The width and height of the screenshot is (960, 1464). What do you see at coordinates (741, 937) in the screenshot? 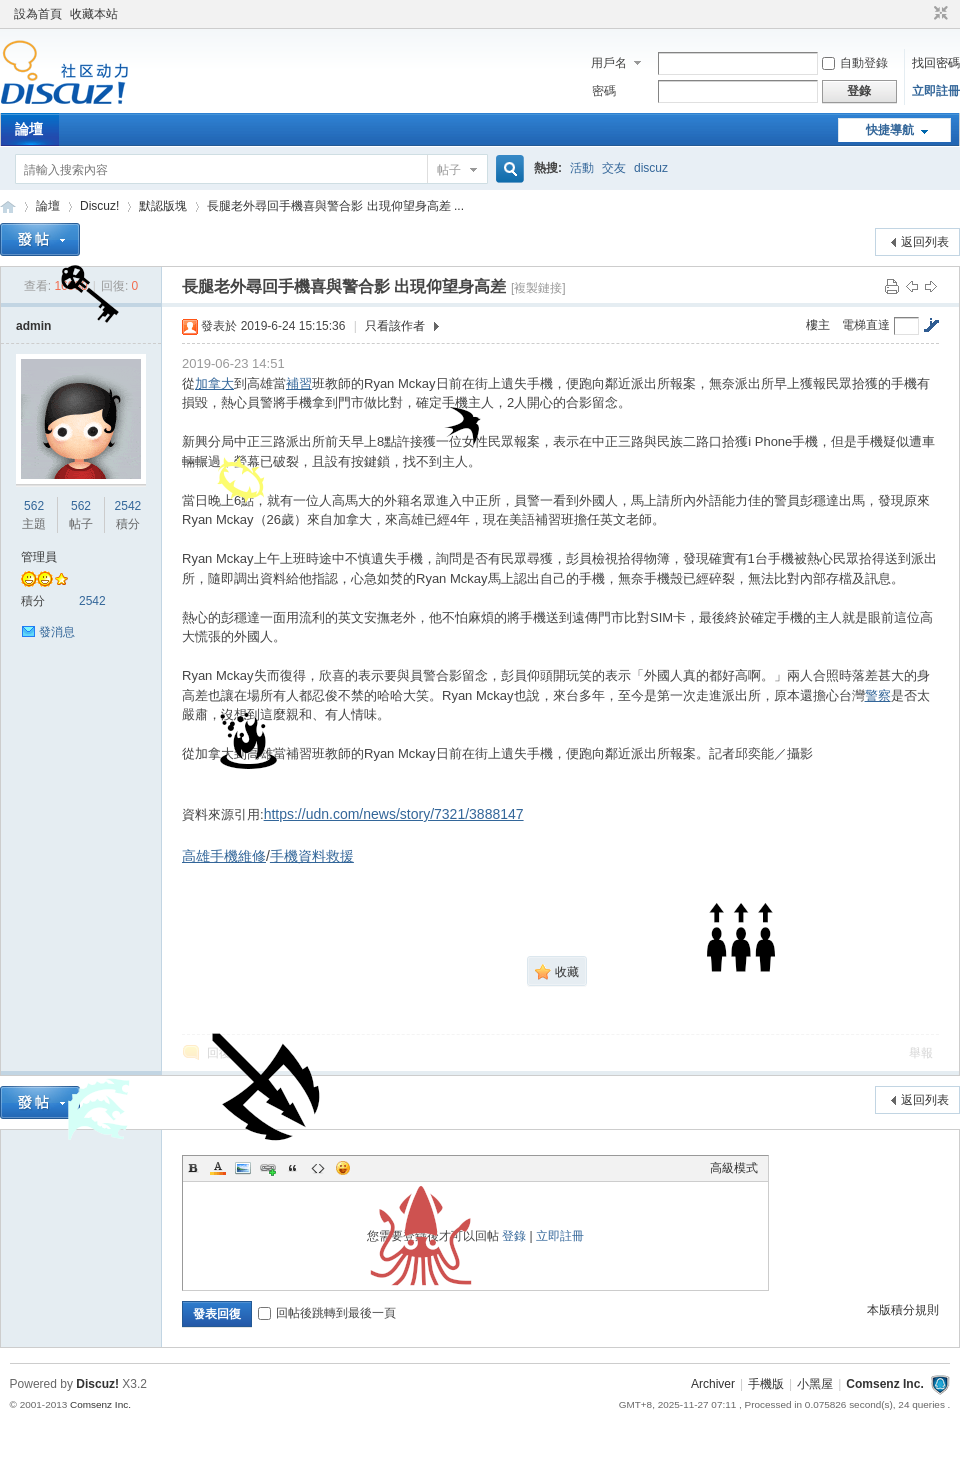
I see `upgrade your team or group members` at bounding box center [741, 937].